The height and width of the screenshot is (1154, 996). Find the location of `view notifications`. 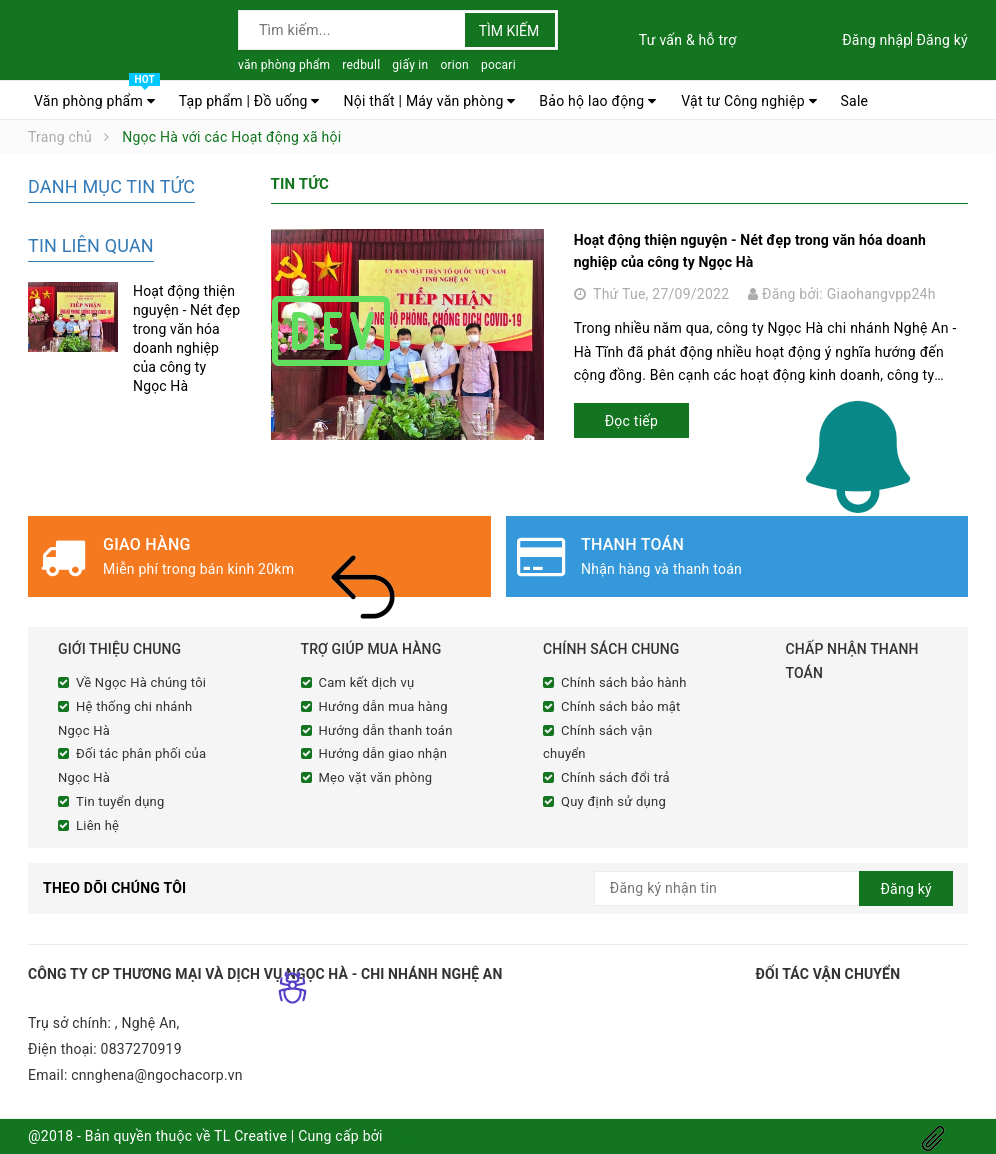

view notifications is located at coordinates (858, 457).